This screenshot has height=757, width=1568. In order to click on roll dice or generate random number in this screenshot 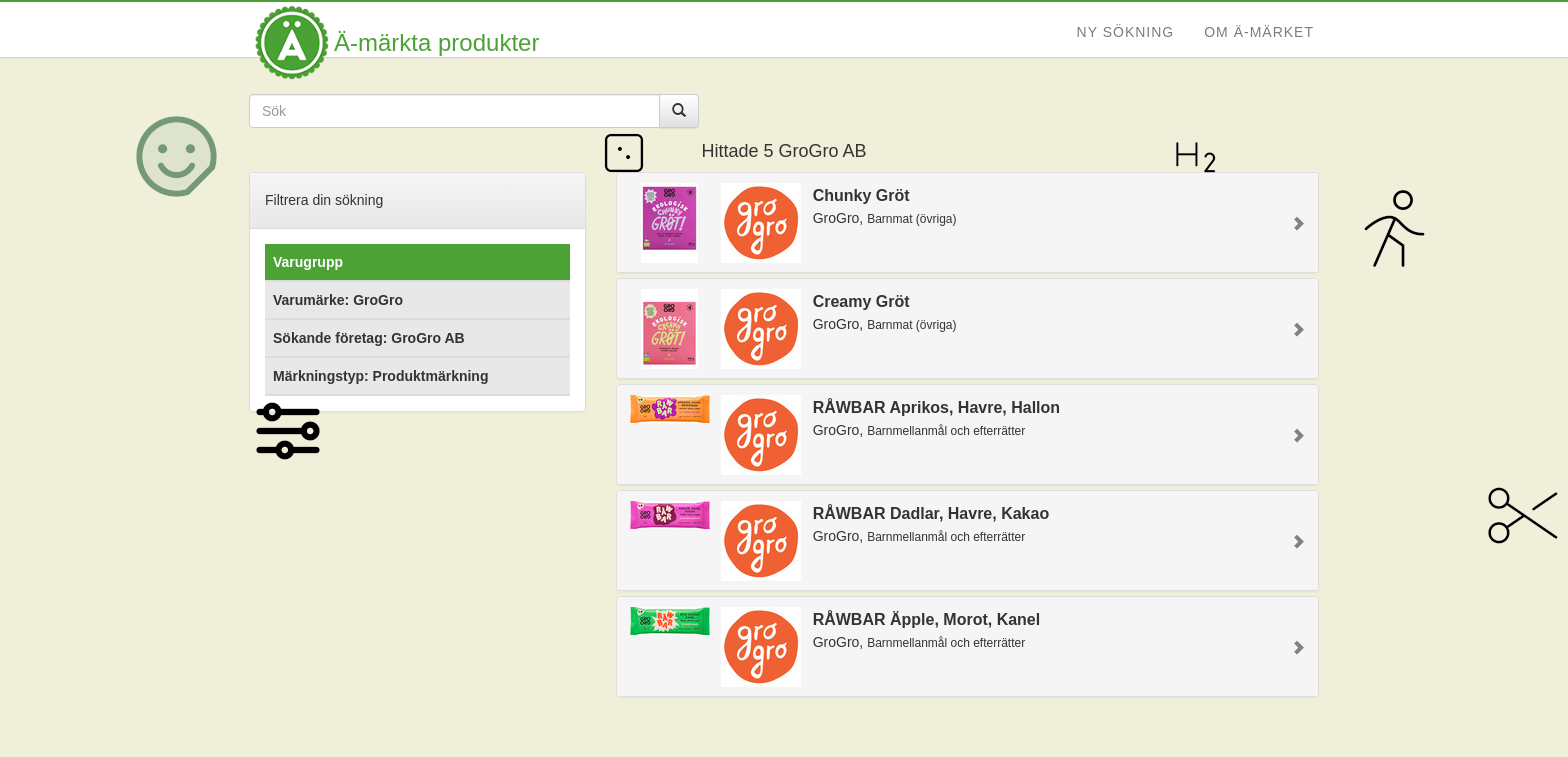, I will do `click(624, 153)`.